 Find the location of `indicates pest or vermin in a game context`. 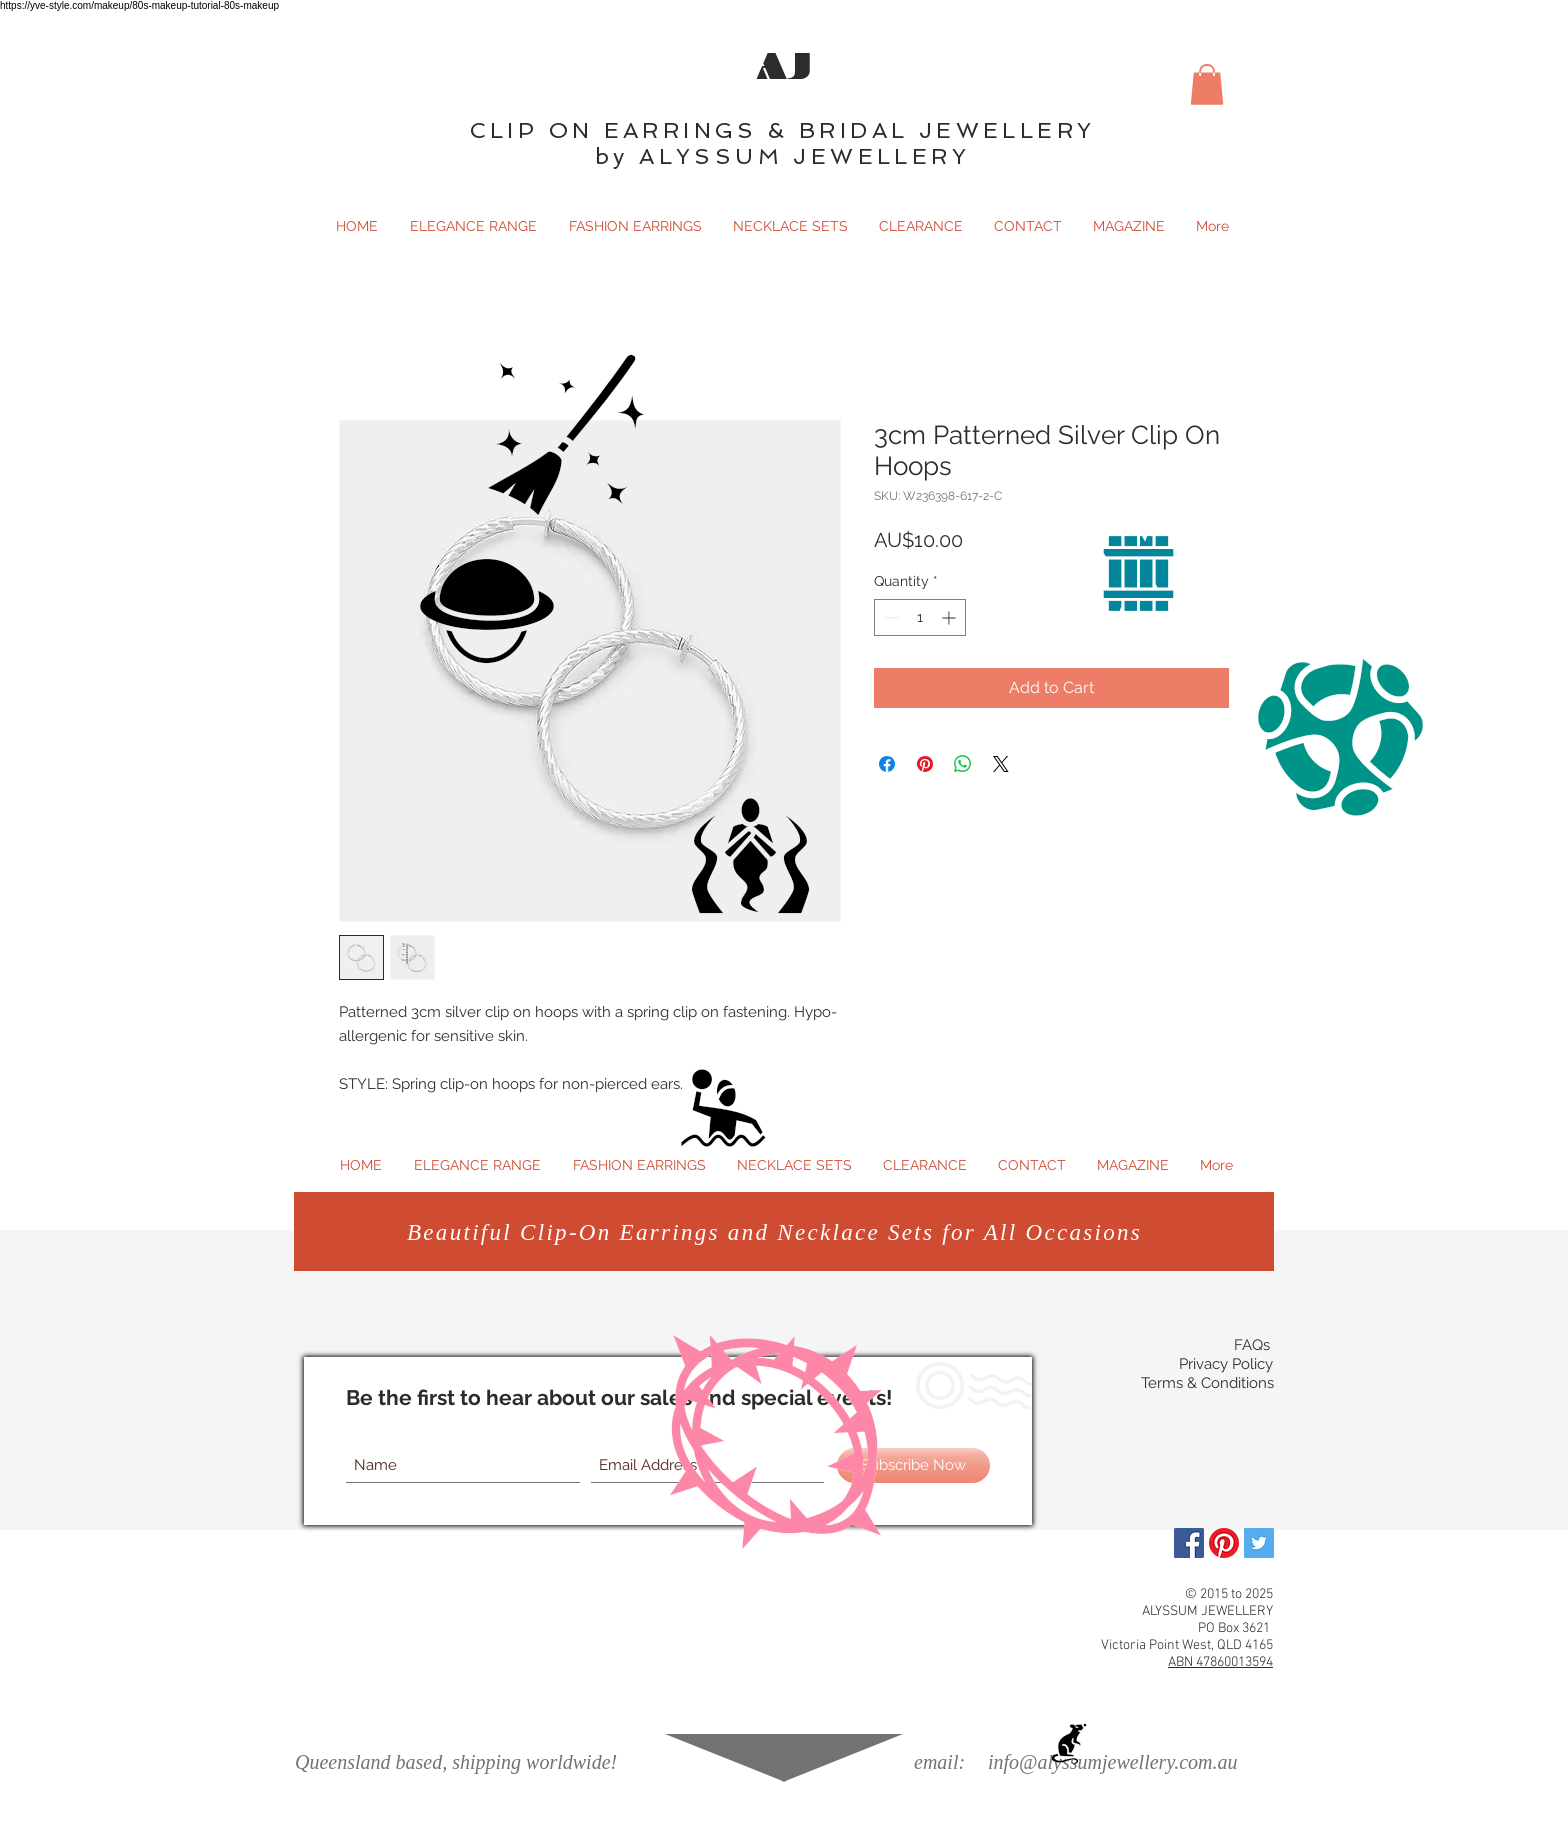

indicates pest or vermin in a game context is located at coordinates (1069, 1744).